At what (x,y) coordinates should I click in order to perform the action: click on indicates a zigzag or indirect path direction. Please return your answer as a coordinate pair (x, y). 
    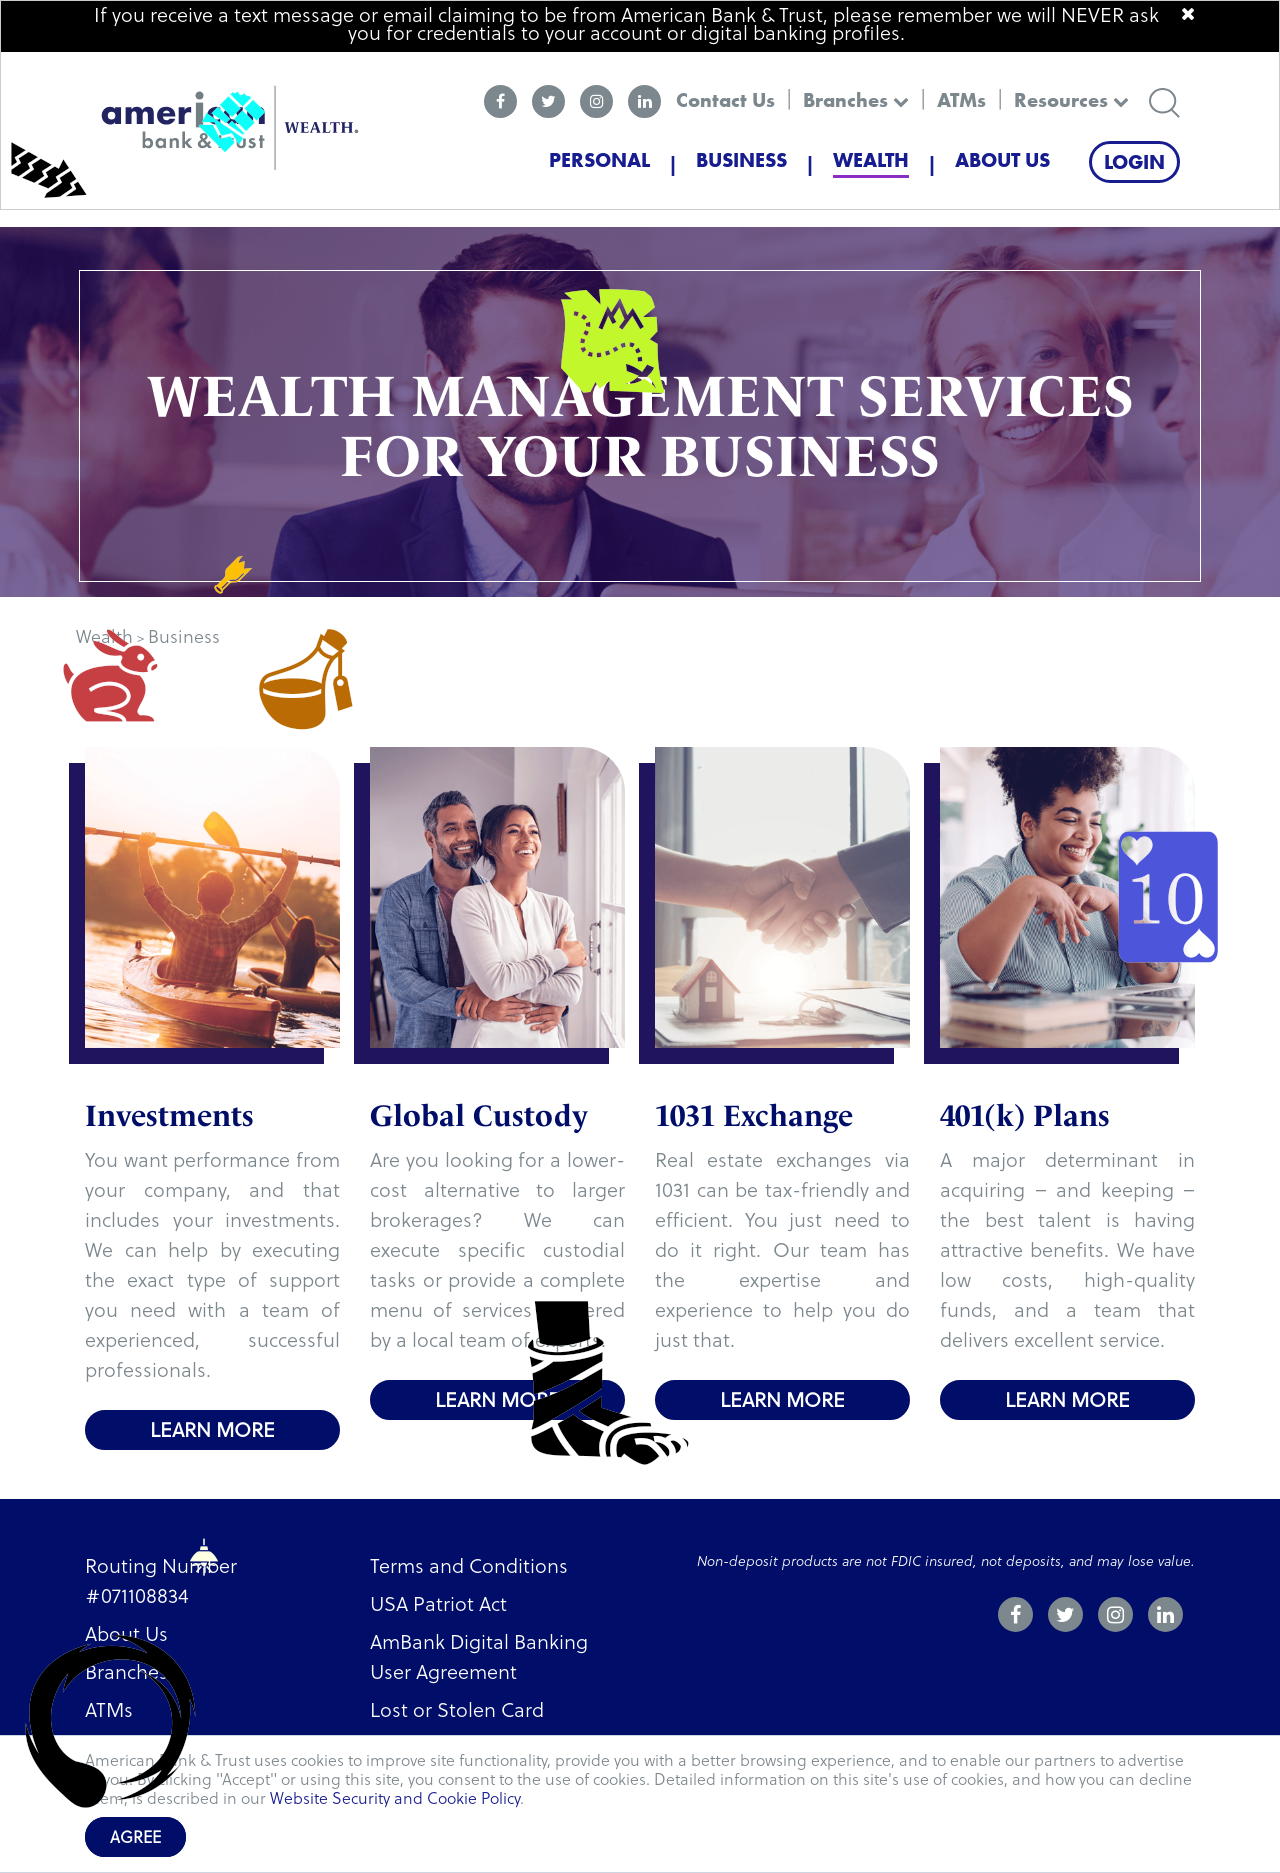
    Looking at the image, I should click on (49, 172).